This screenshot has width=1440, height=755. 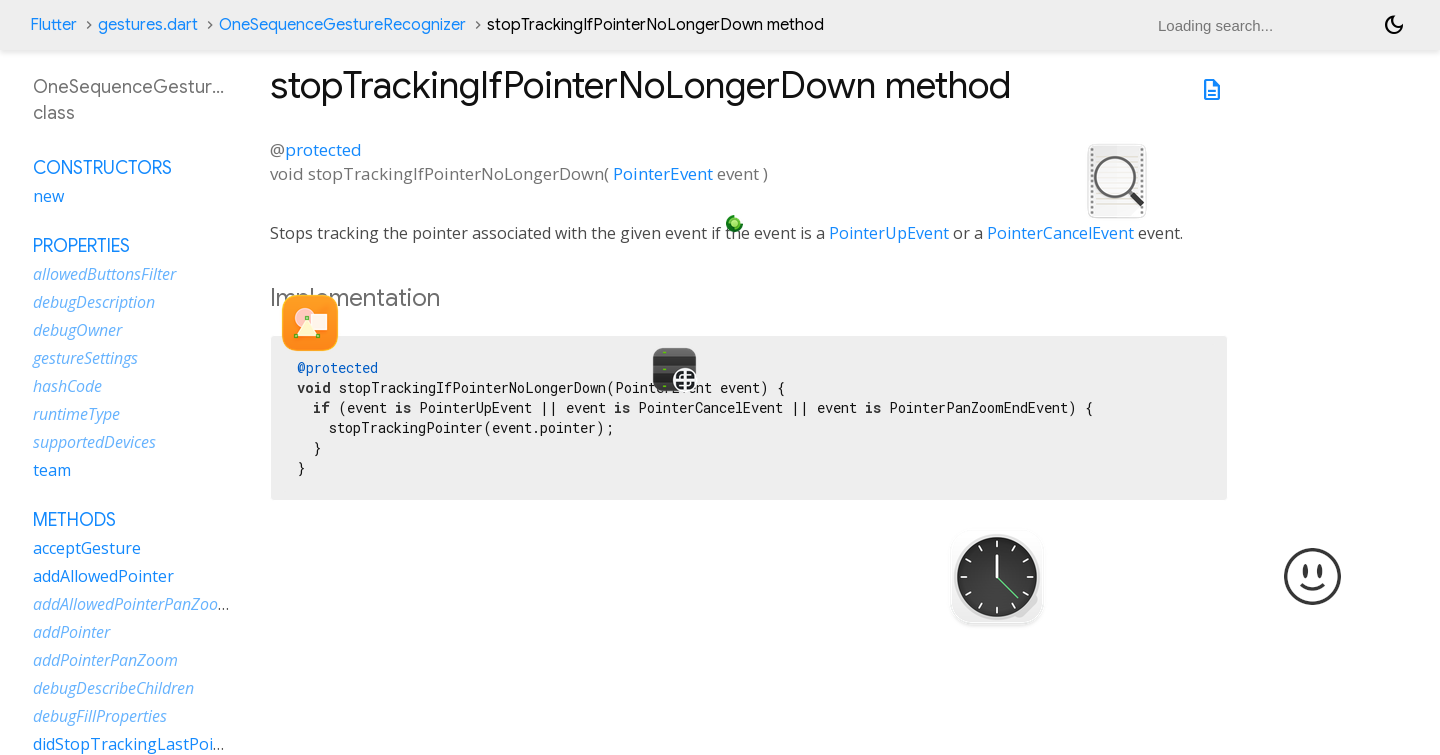 I want to click on open system log viewer, so click(x=1117, y=181).